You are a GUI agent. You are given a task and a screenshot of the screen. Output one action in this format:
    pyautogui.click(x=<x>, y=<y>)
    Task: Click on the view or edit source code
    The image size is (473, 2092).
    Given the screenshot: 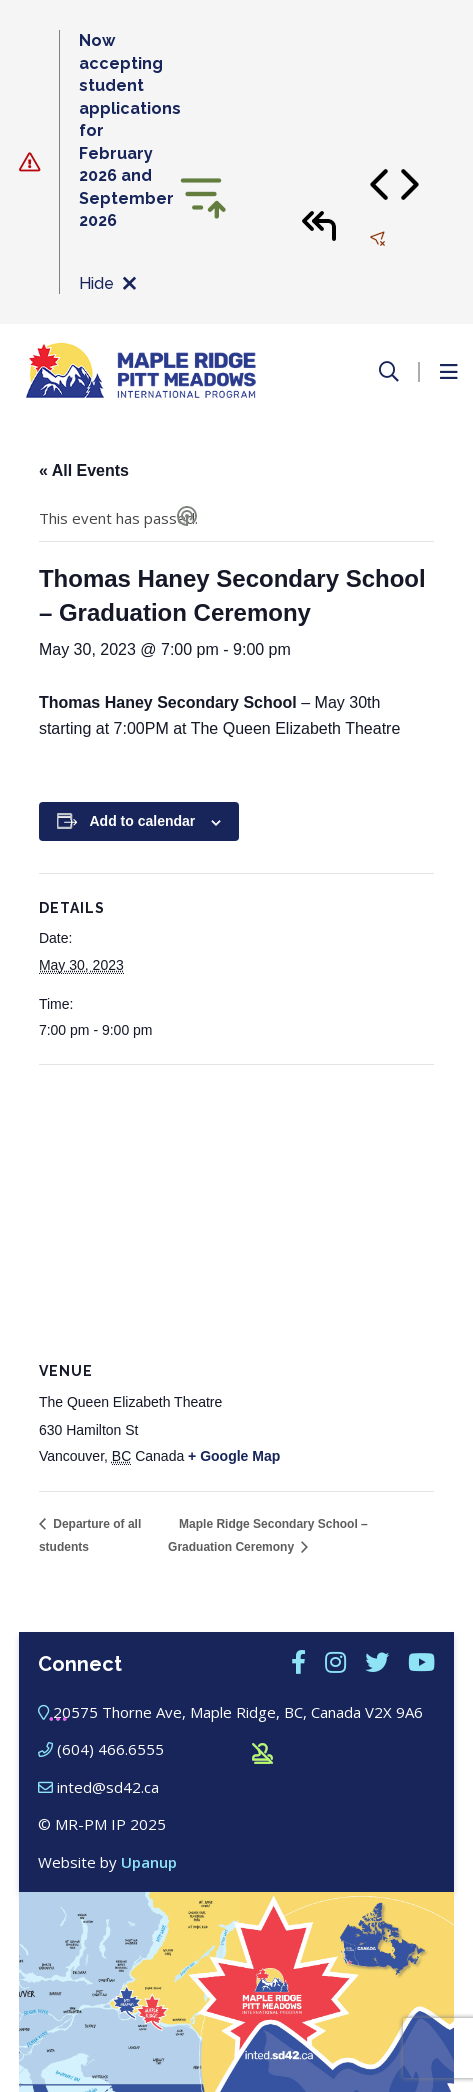 What is the action you would take?
    pyautogui.click(x=394, y=184)
    